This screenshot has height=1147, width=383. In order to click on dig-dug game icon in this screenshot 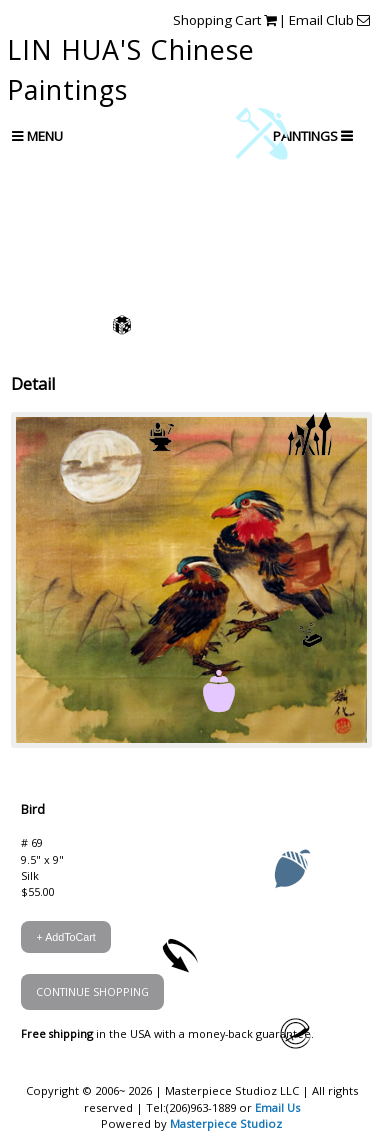, I will do `click(261, 133)`.